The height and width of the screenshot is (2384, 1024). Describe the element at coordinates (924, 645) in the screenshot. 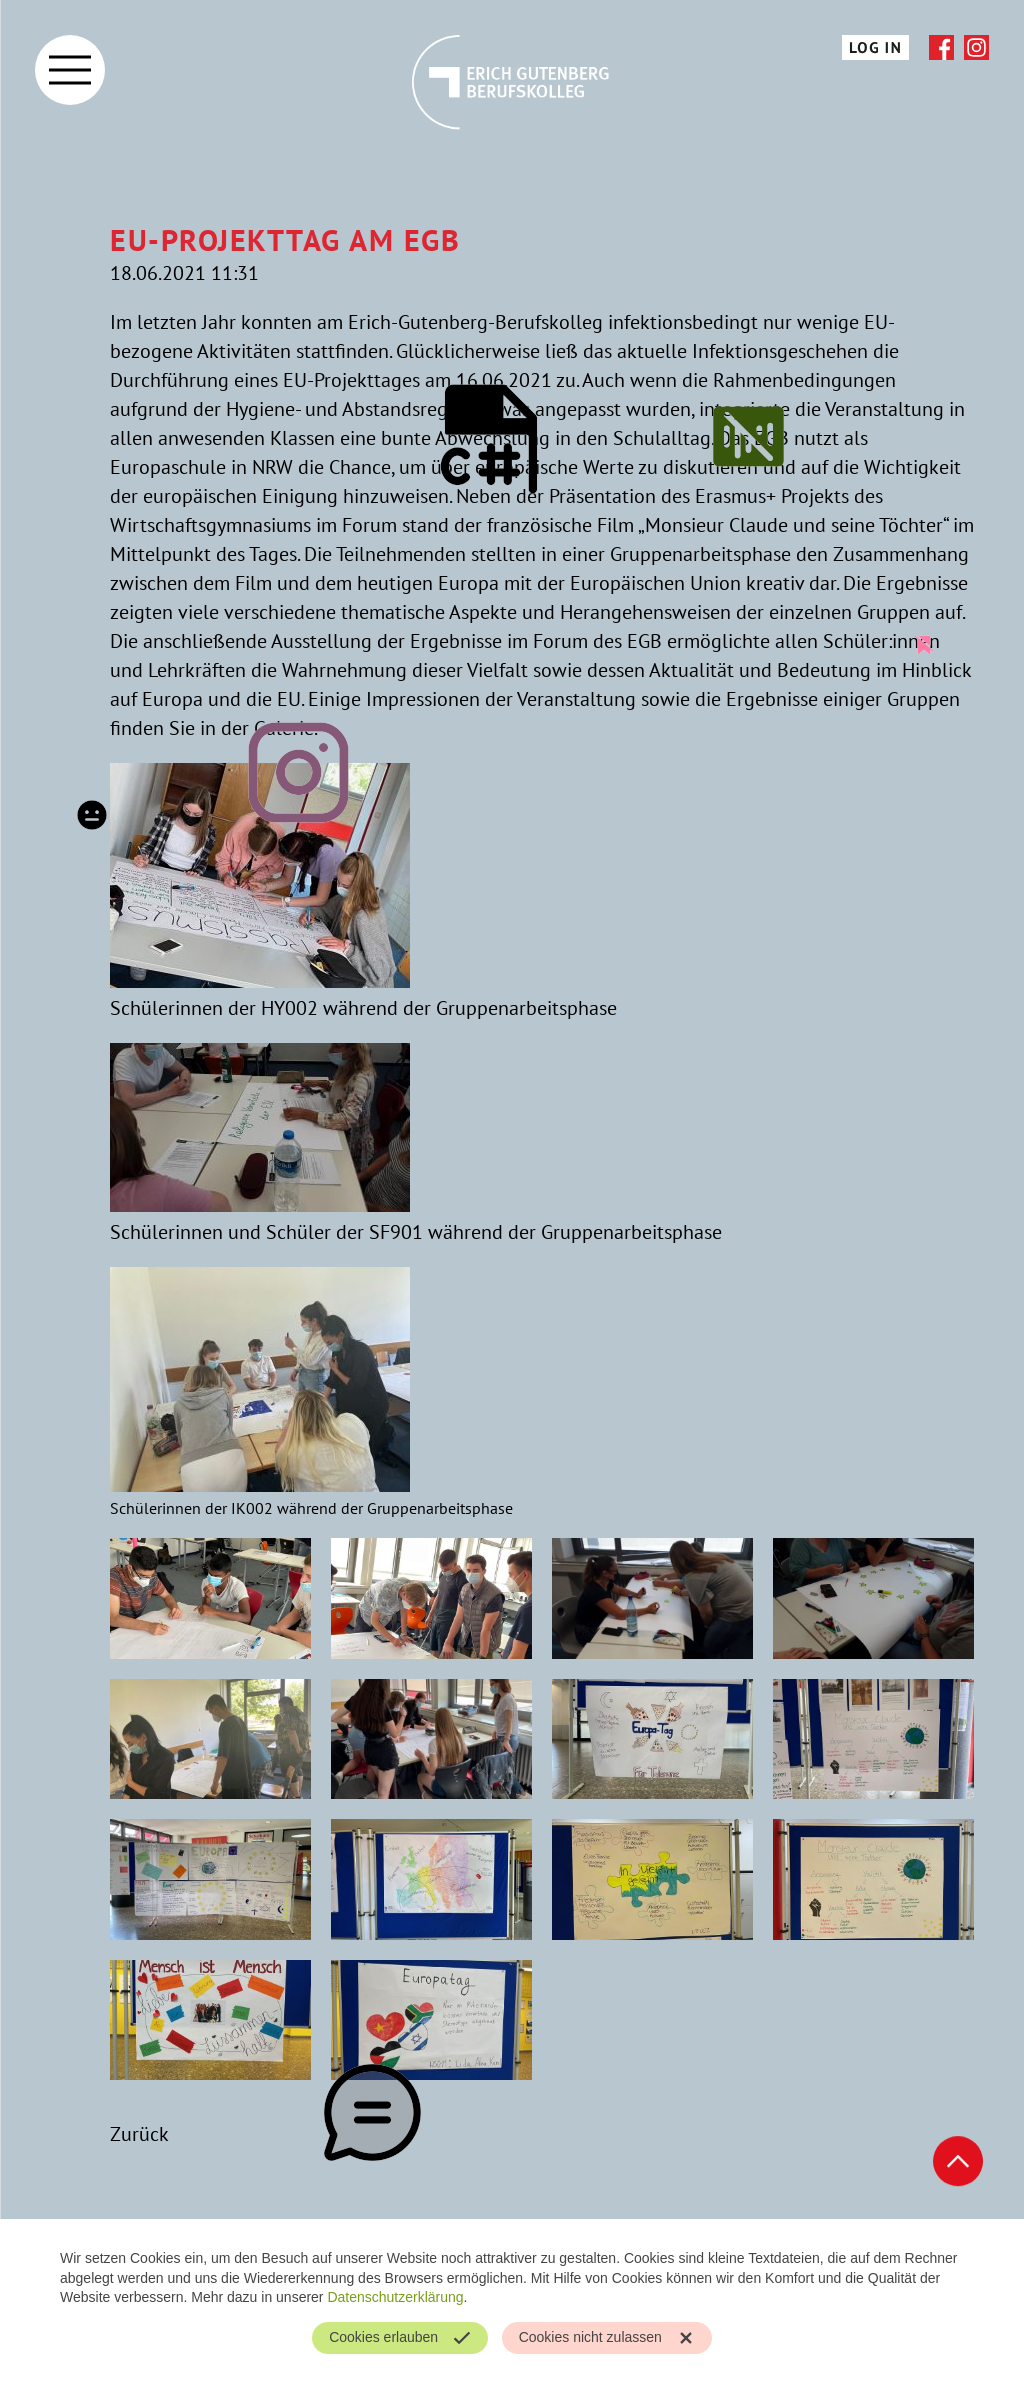

I see `remove from bookmarks` at that location.